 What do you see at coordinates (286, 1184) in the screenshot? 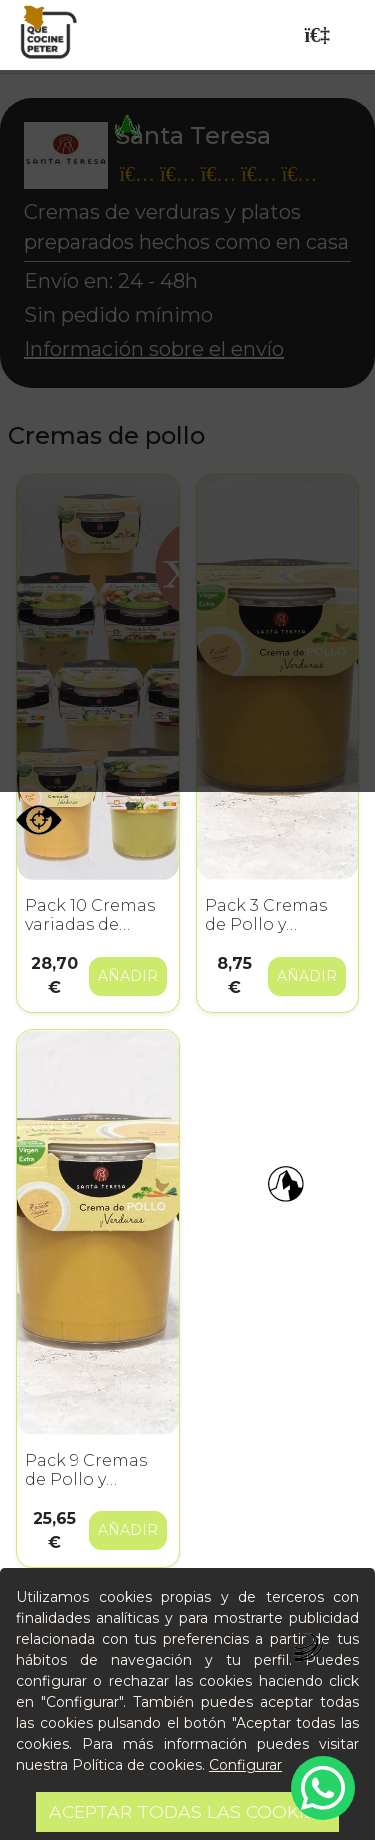
I see `view mountain or peak location` at bounding box center [286, 1184].